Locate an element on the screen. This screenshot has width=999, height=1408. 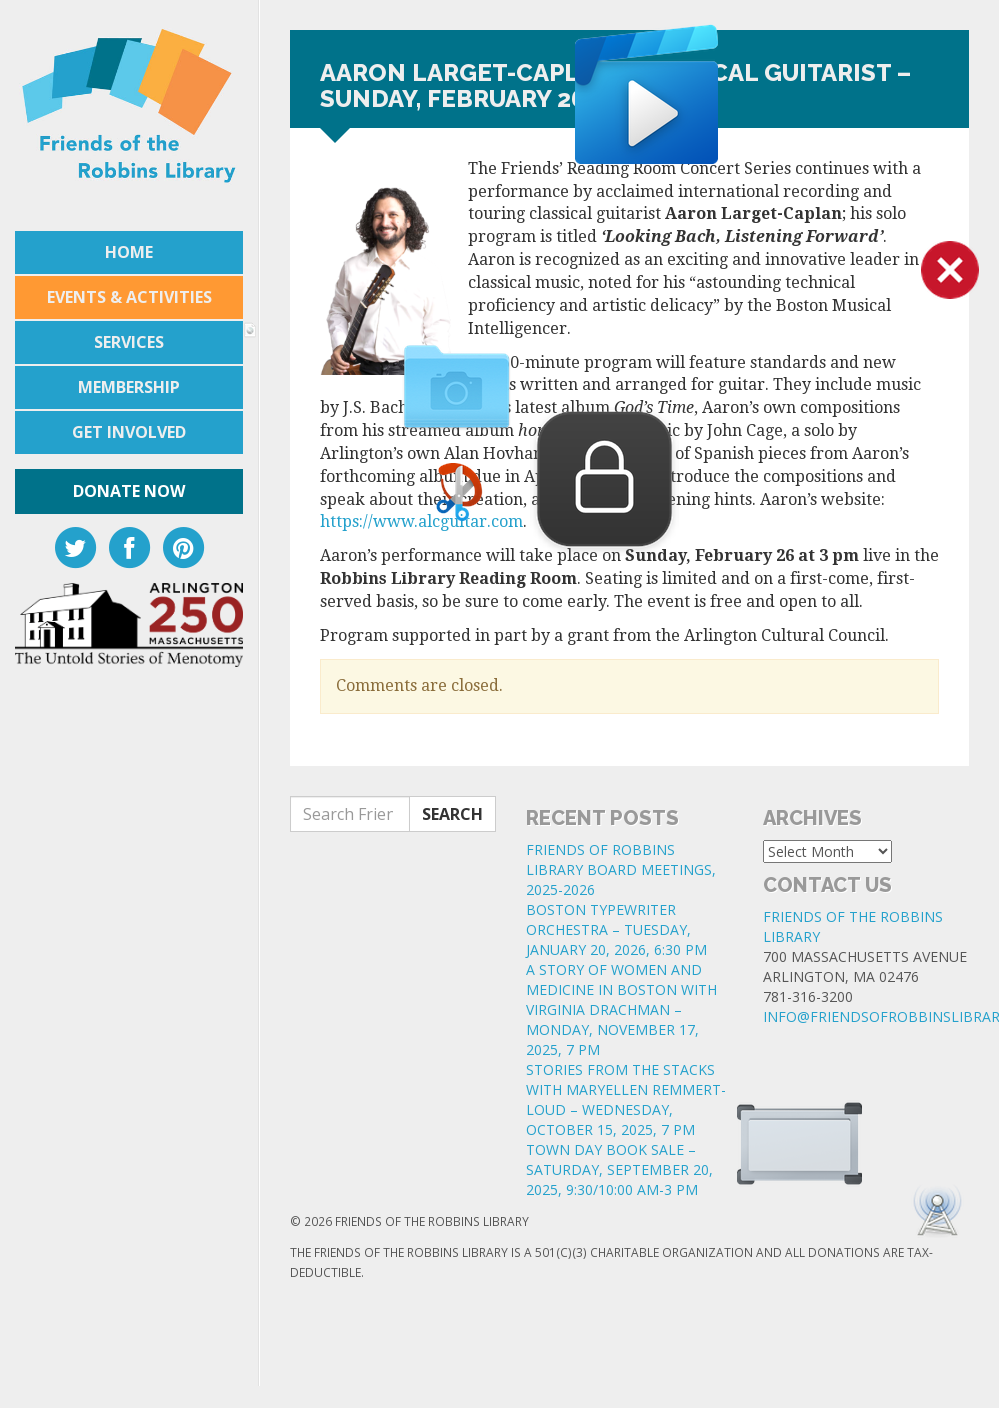
access device settings is located at coordinates (799, 1145).